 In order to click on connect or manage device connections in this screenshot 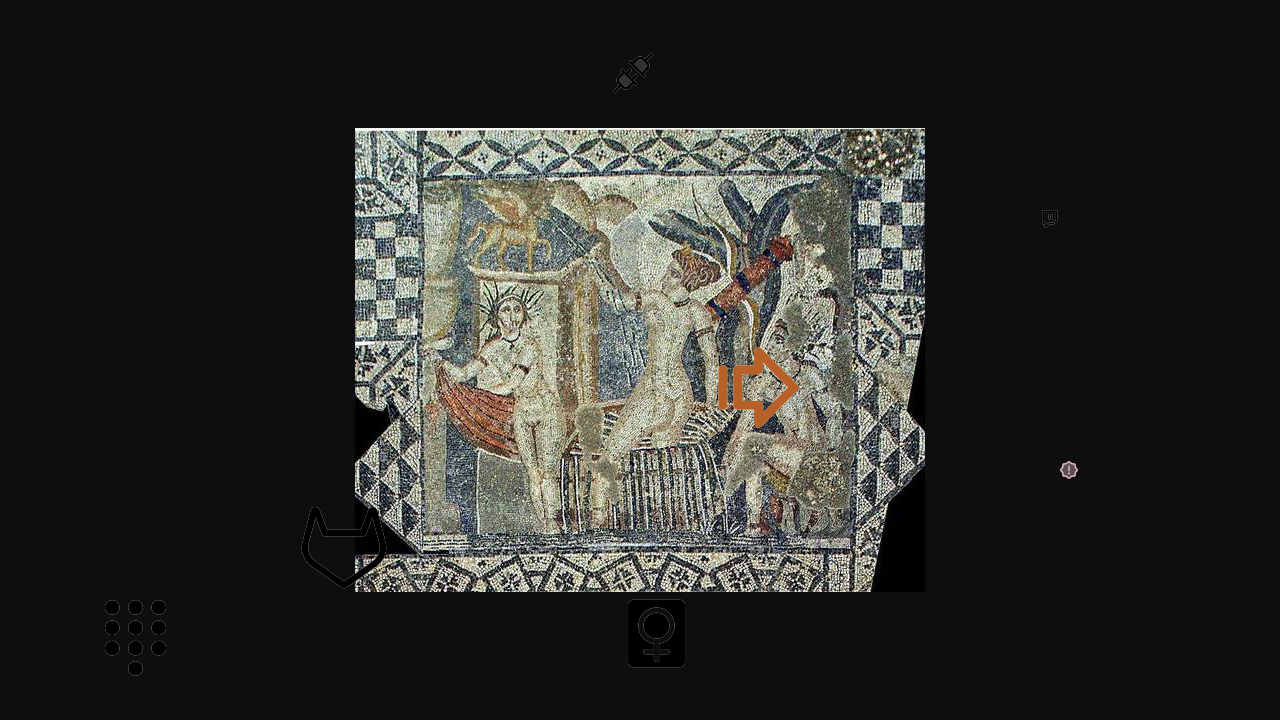, I will do `click(633, 73)`.